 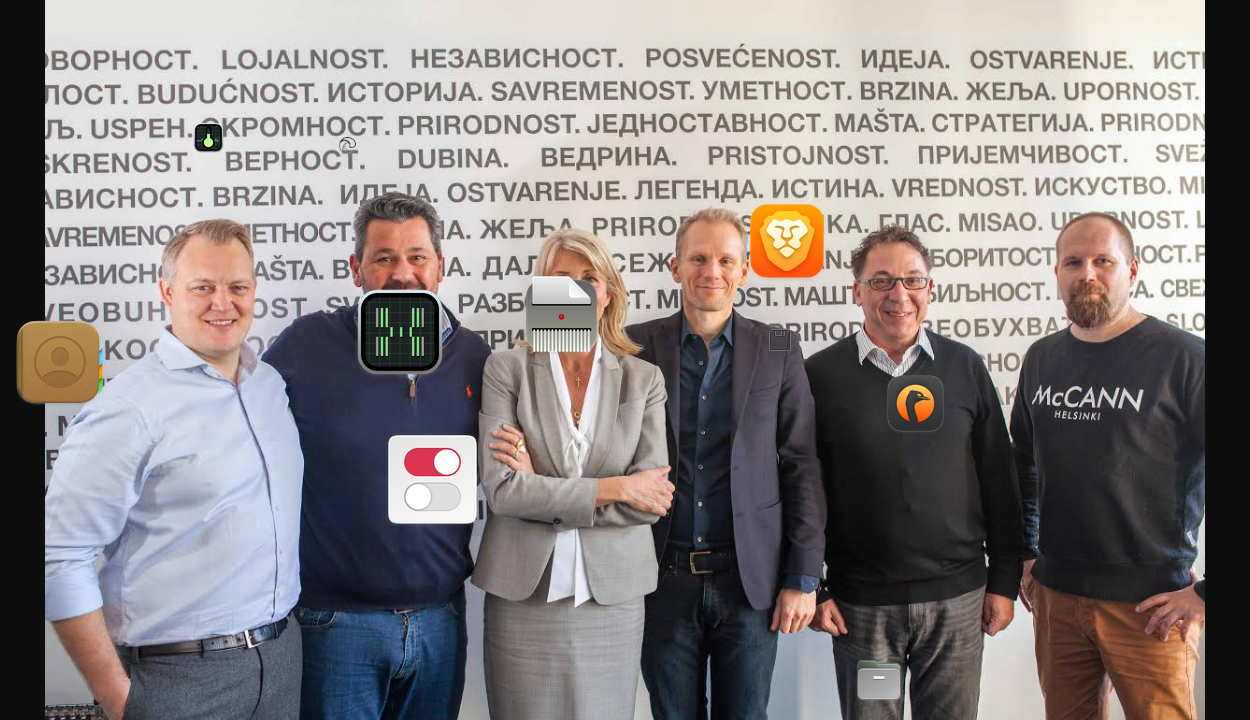 I want to click on launch qemu virtual machine emulator, so click(x=915, y=403).